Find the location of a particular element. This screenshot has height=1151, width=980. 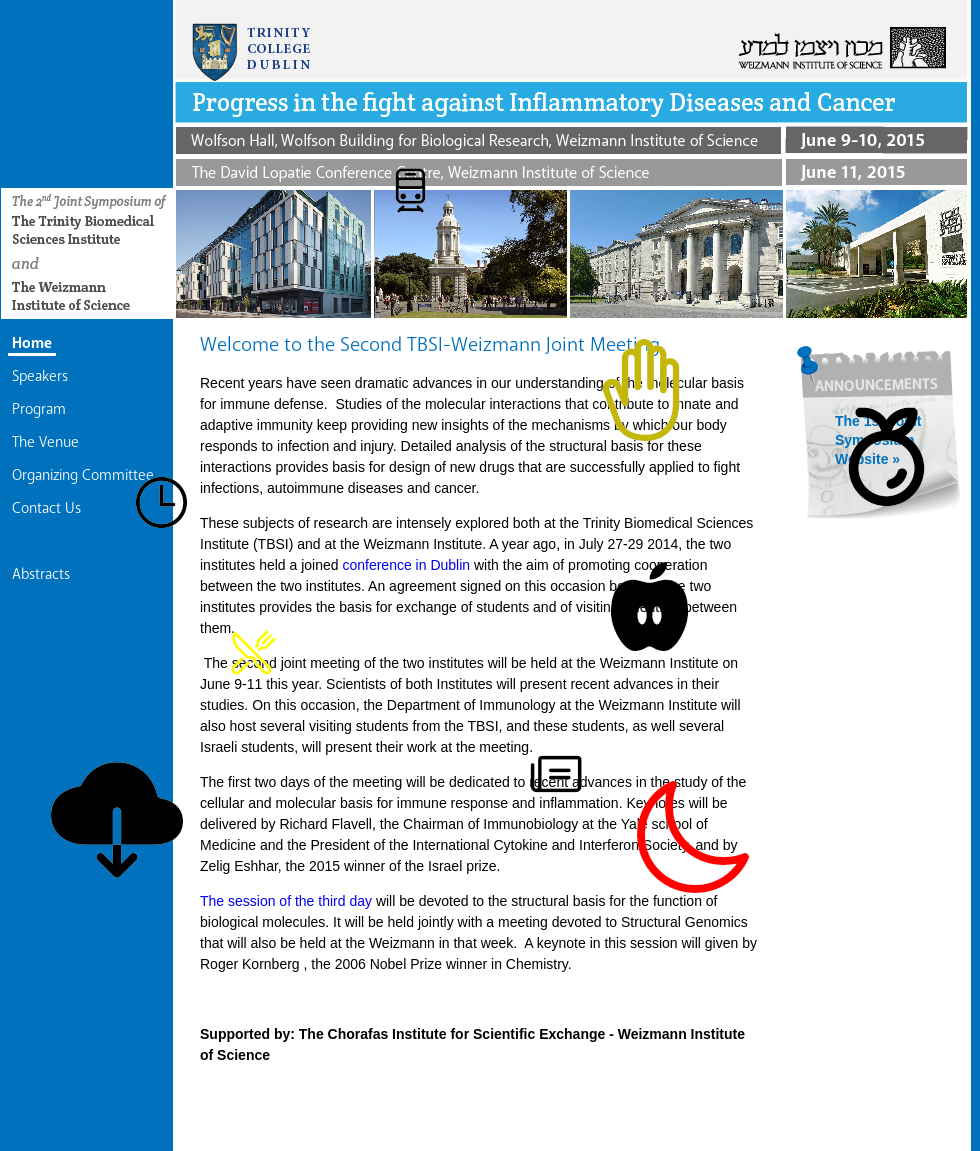

select orange flavor or citrus option is located at coordinates (886, 458).